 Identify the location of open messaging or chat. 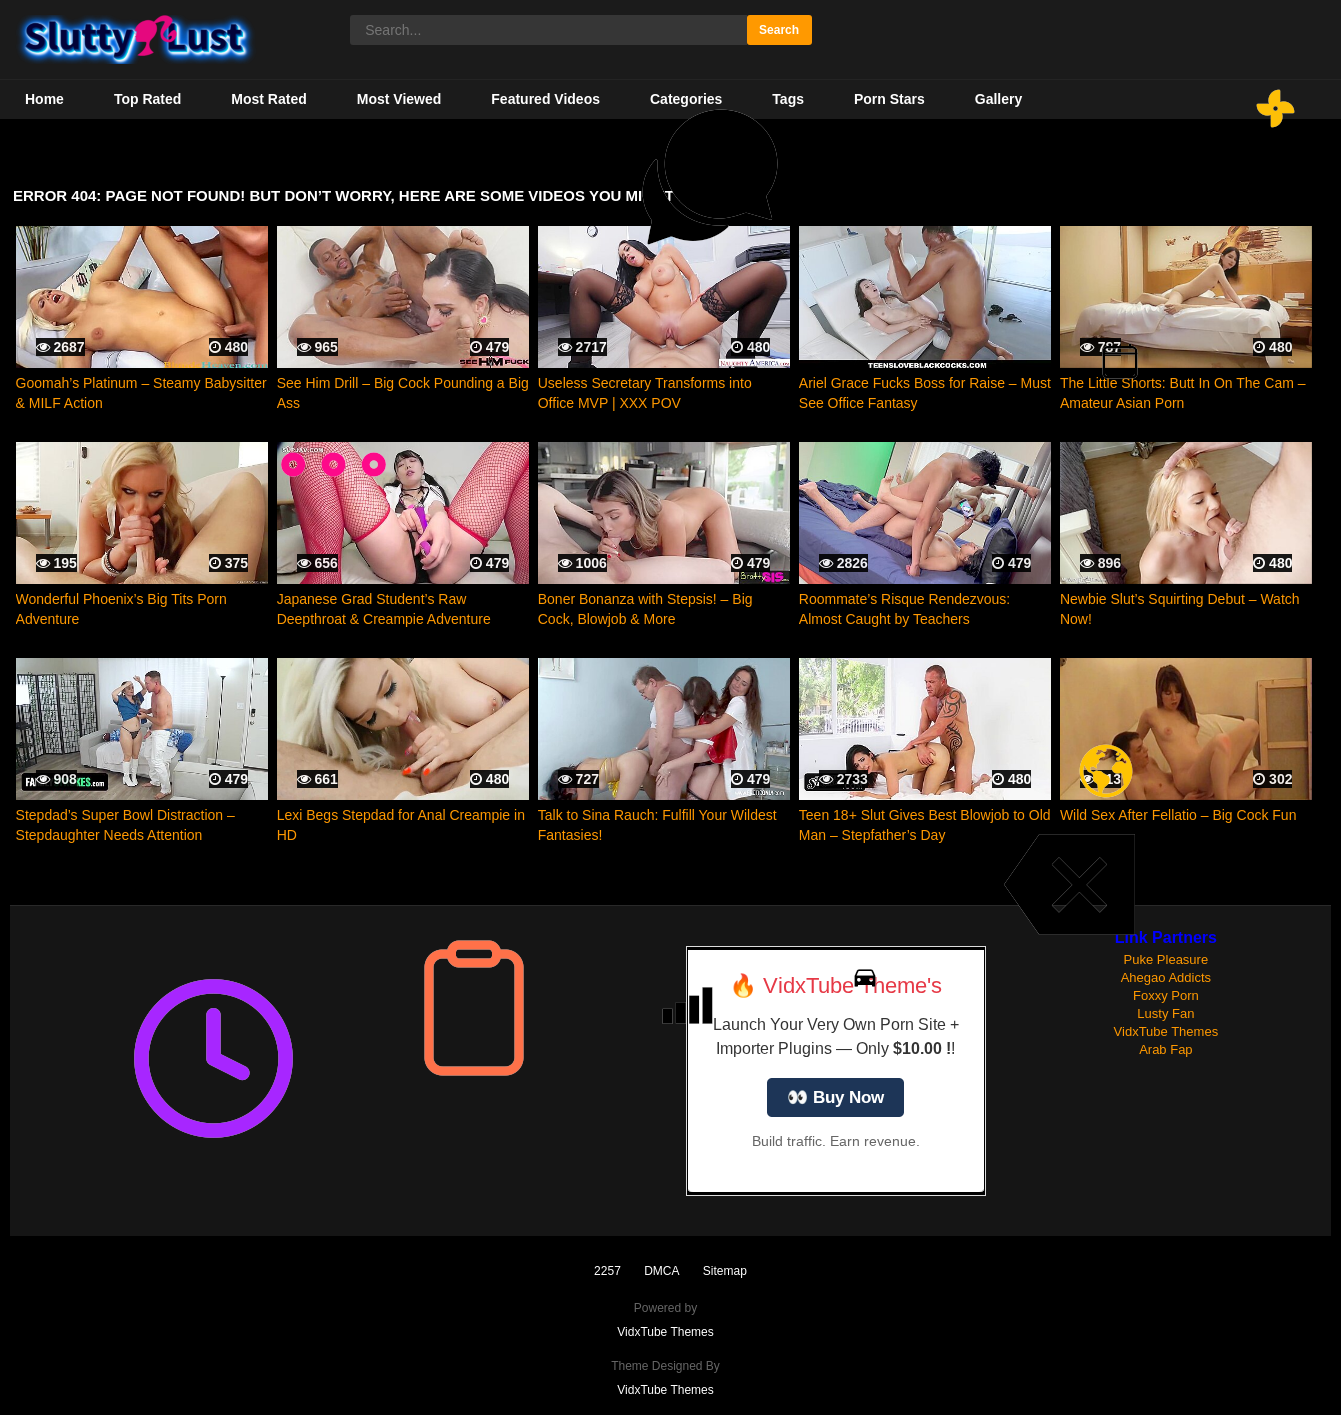
(710, 177).